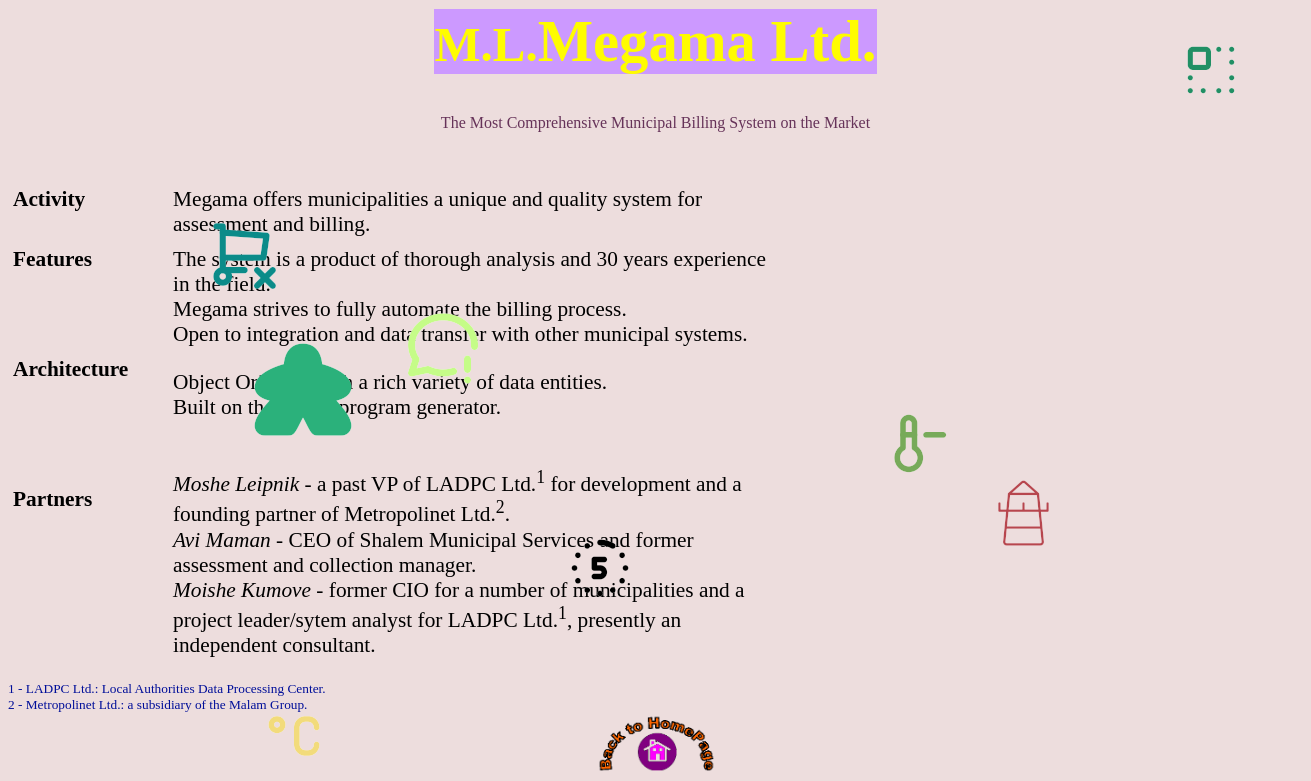 The height and width of the screenshot is (781, 1311). What do you see at coordinates (600, 568) in the screenshot?
I see `set timer or countdown for 5 minutes` at bounding box center [600, 568].